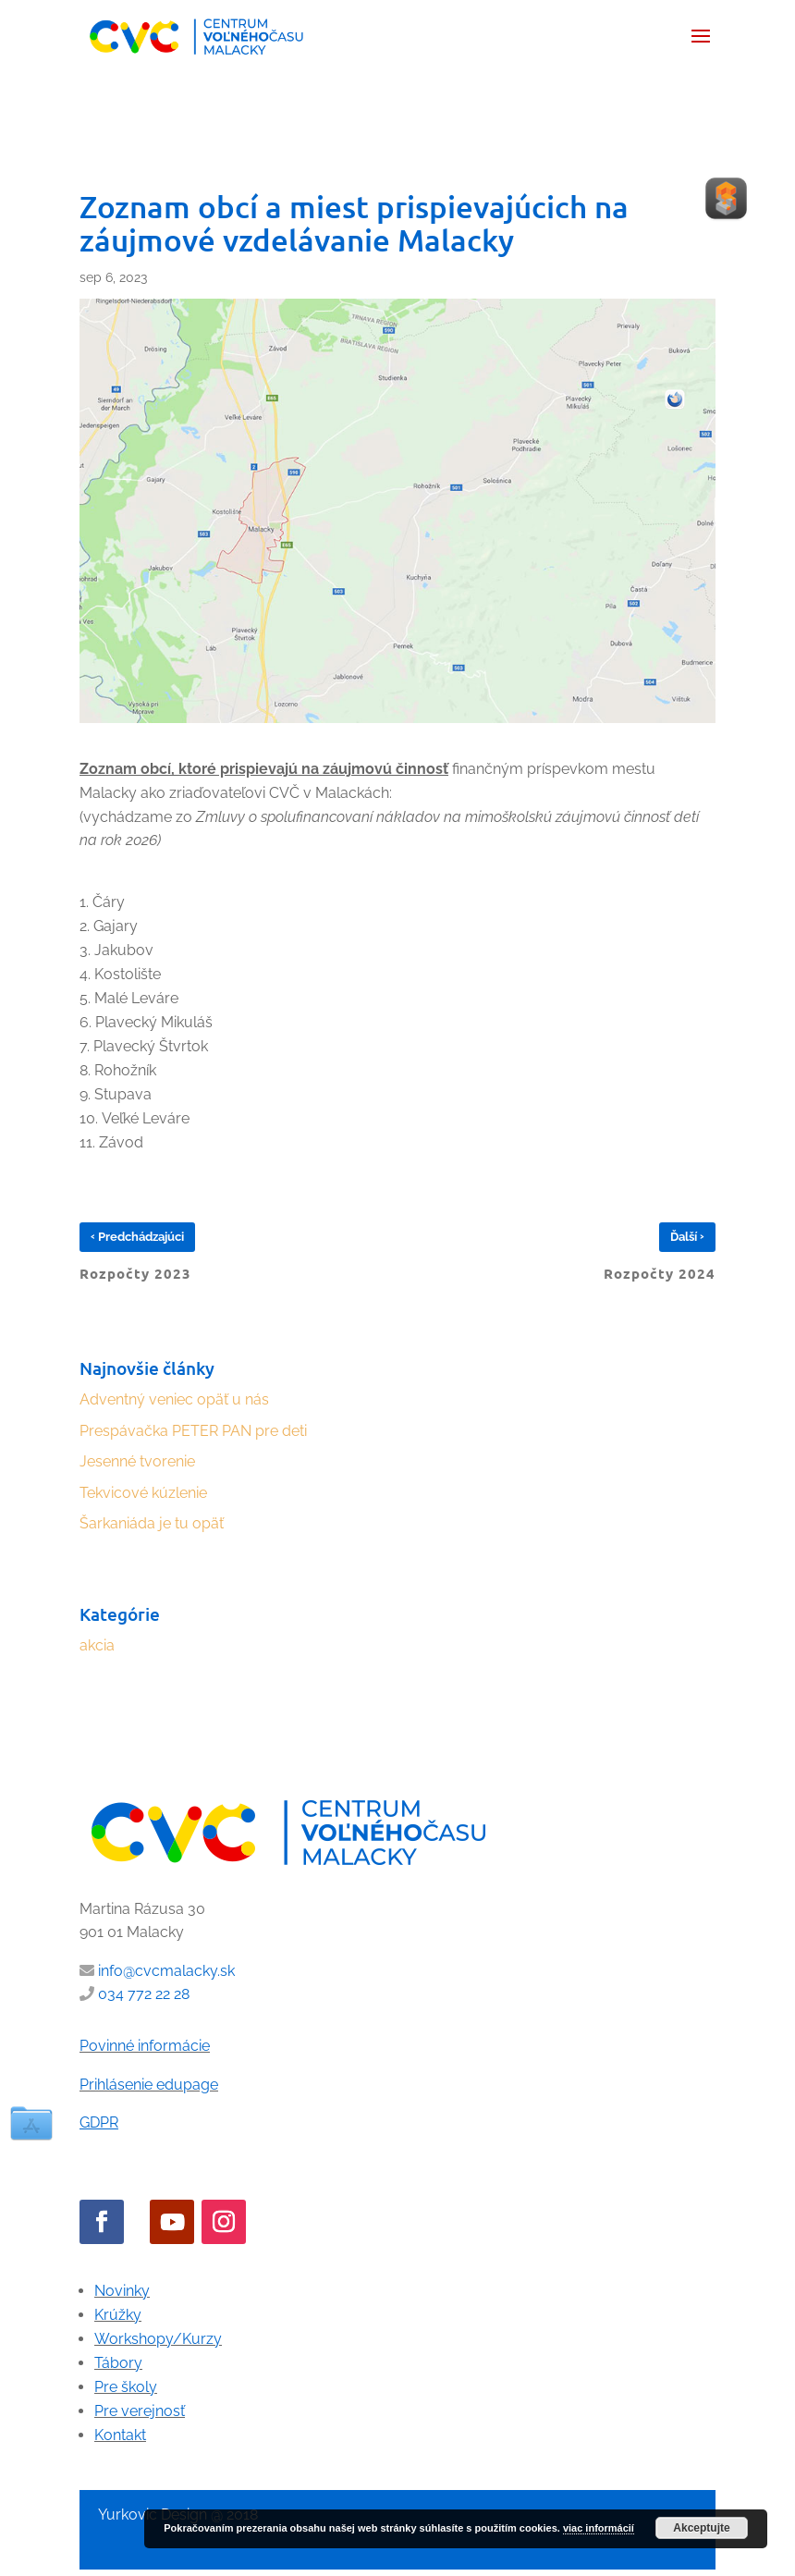 Image resolution: width=795 pixels, height=2576 pixels. What do you see at coordinates (675, 399) in the screenshot?
I see `open Firefox Aurora browser` at bounding box center [675, 399].